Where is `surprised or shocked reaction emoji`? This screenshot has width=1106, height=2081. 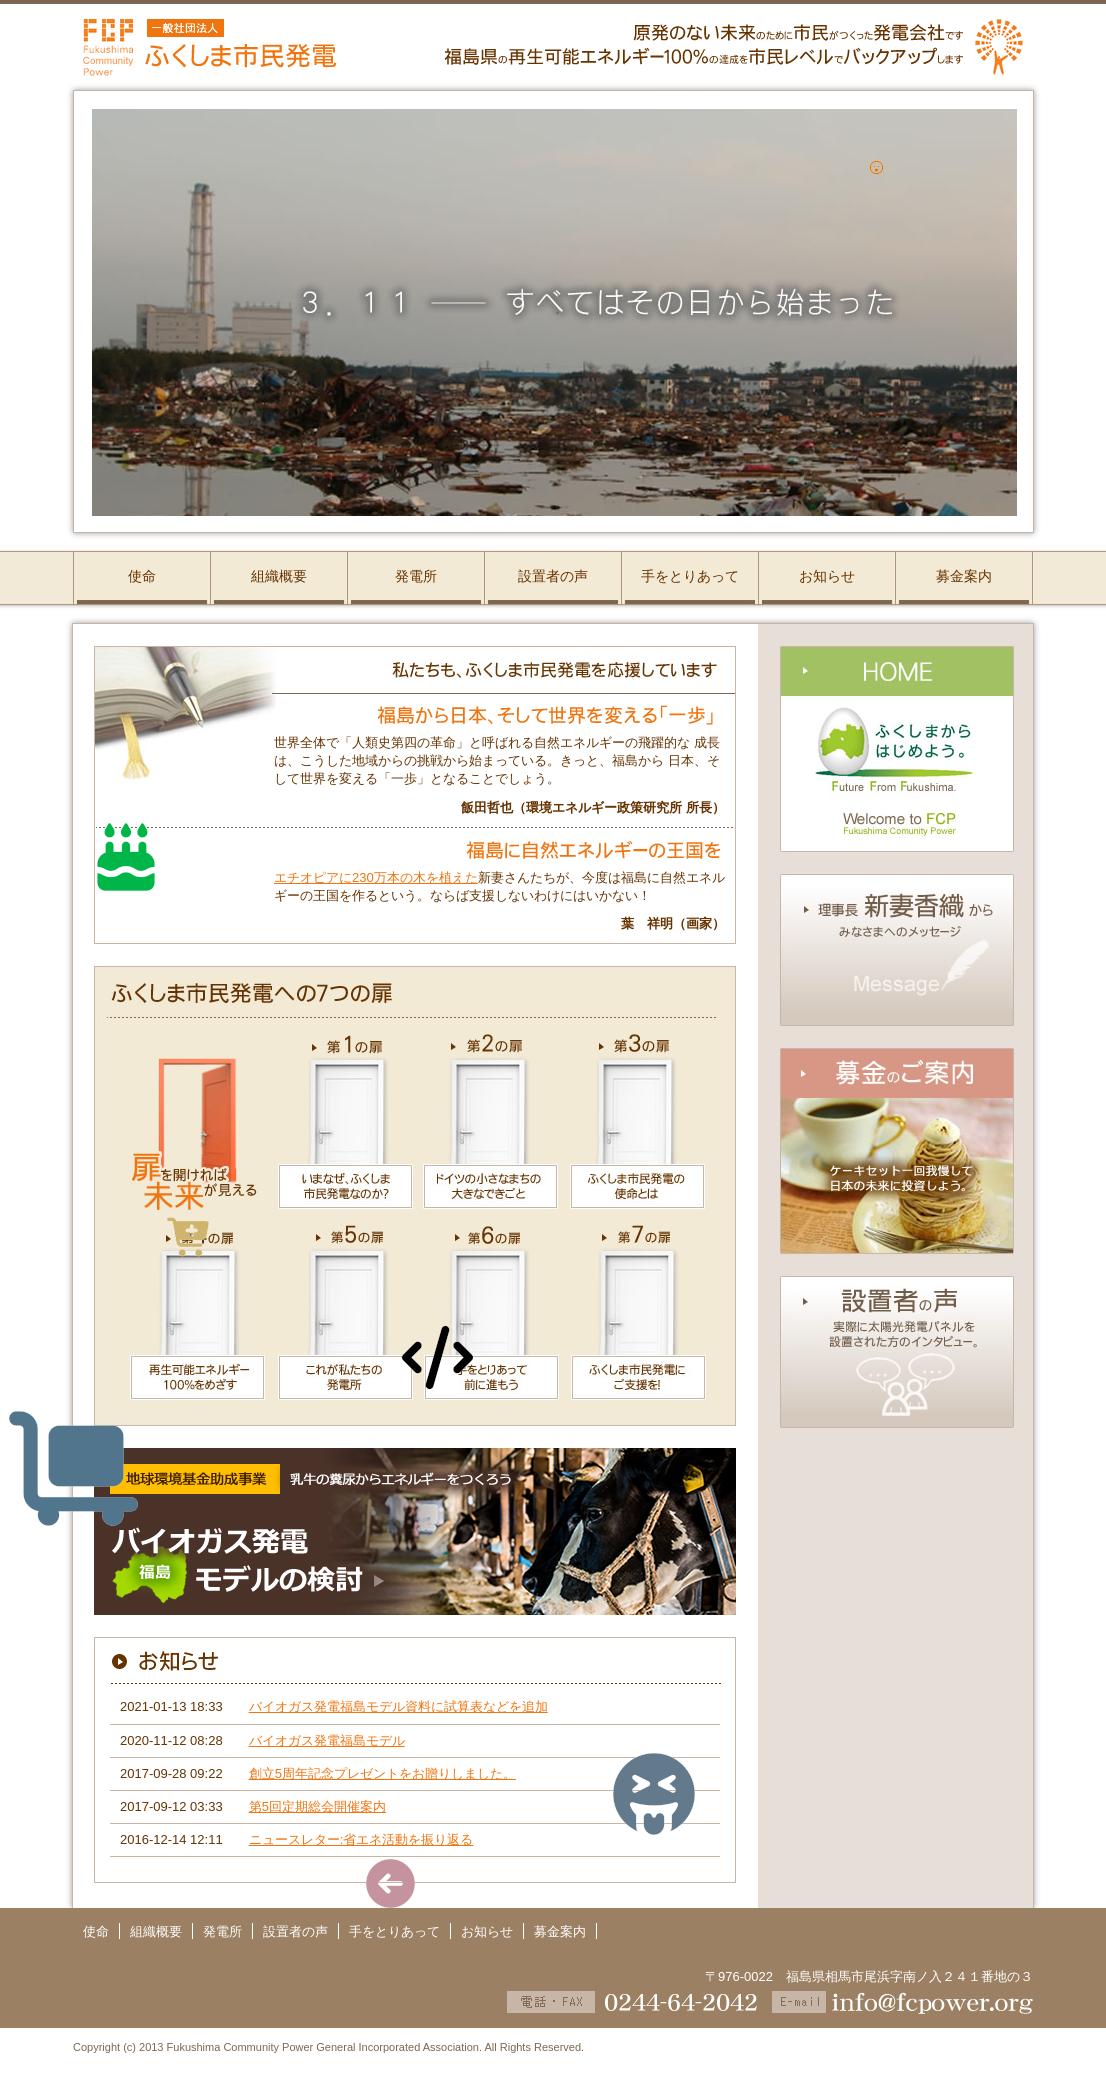
surprised or shocked reaction emoji is located at coordinates (876, 167).